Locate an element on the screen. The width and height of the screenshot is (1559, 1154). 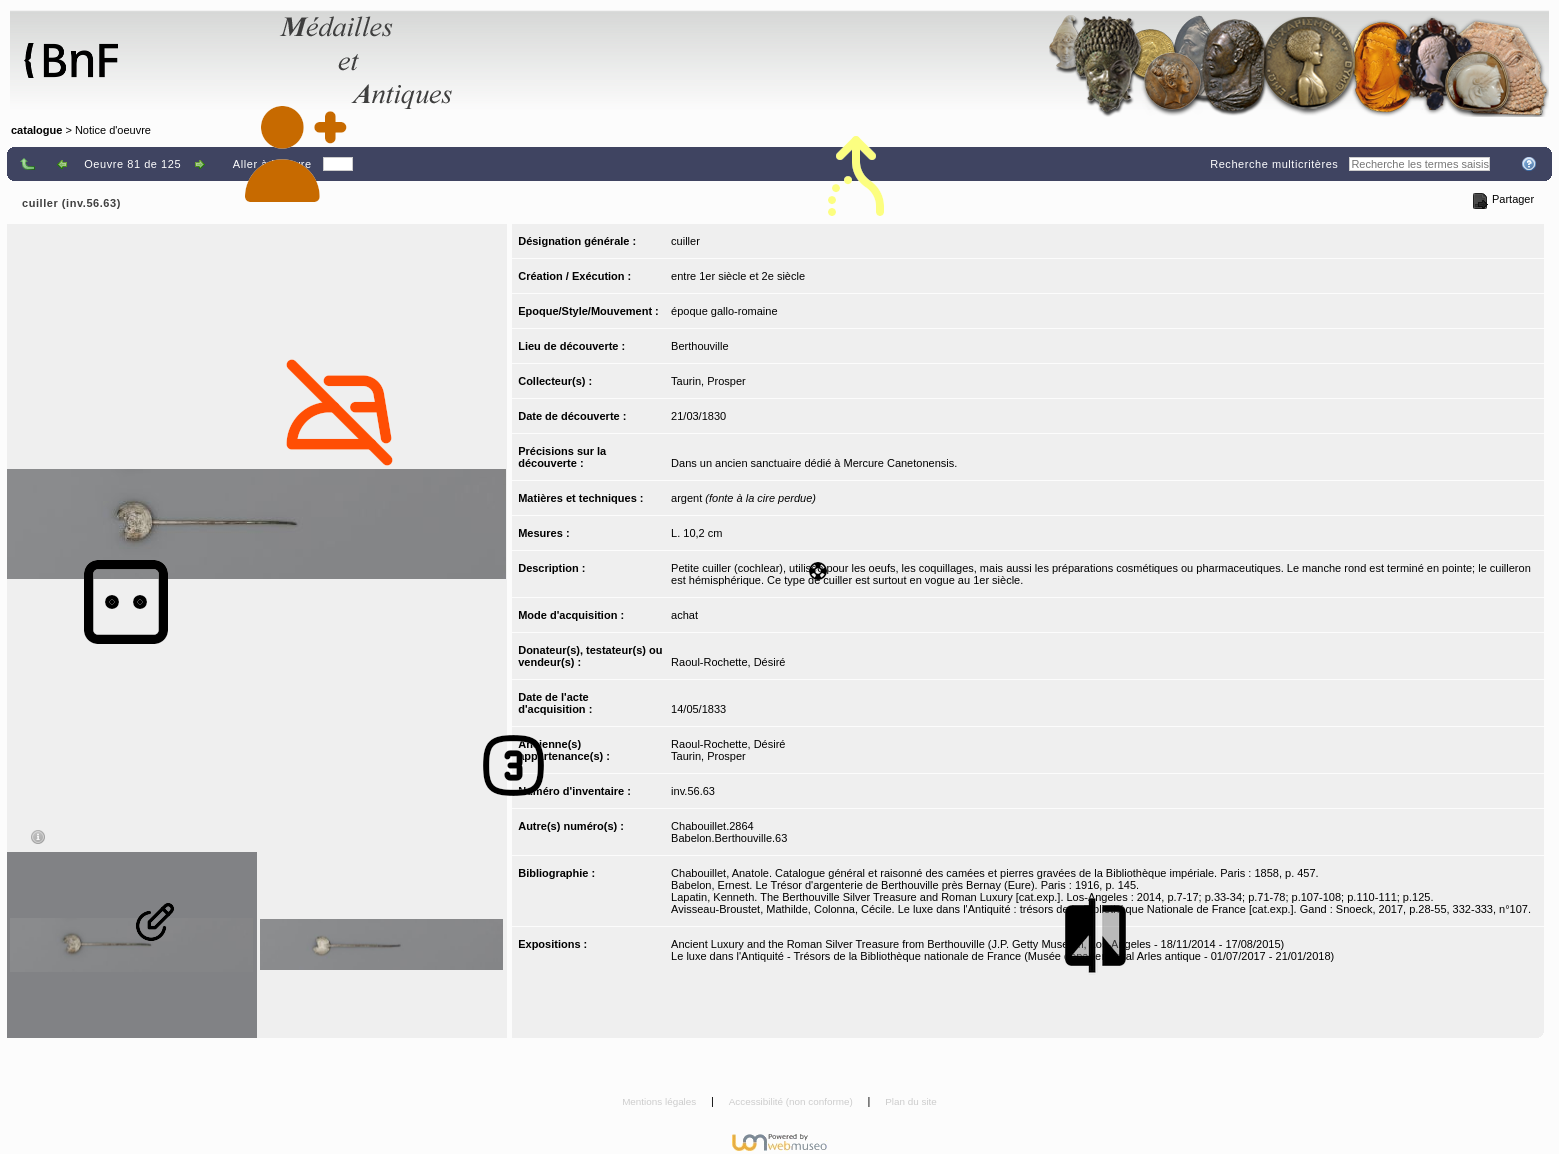
edit your profile or settings is located at coordinates (155, 922).